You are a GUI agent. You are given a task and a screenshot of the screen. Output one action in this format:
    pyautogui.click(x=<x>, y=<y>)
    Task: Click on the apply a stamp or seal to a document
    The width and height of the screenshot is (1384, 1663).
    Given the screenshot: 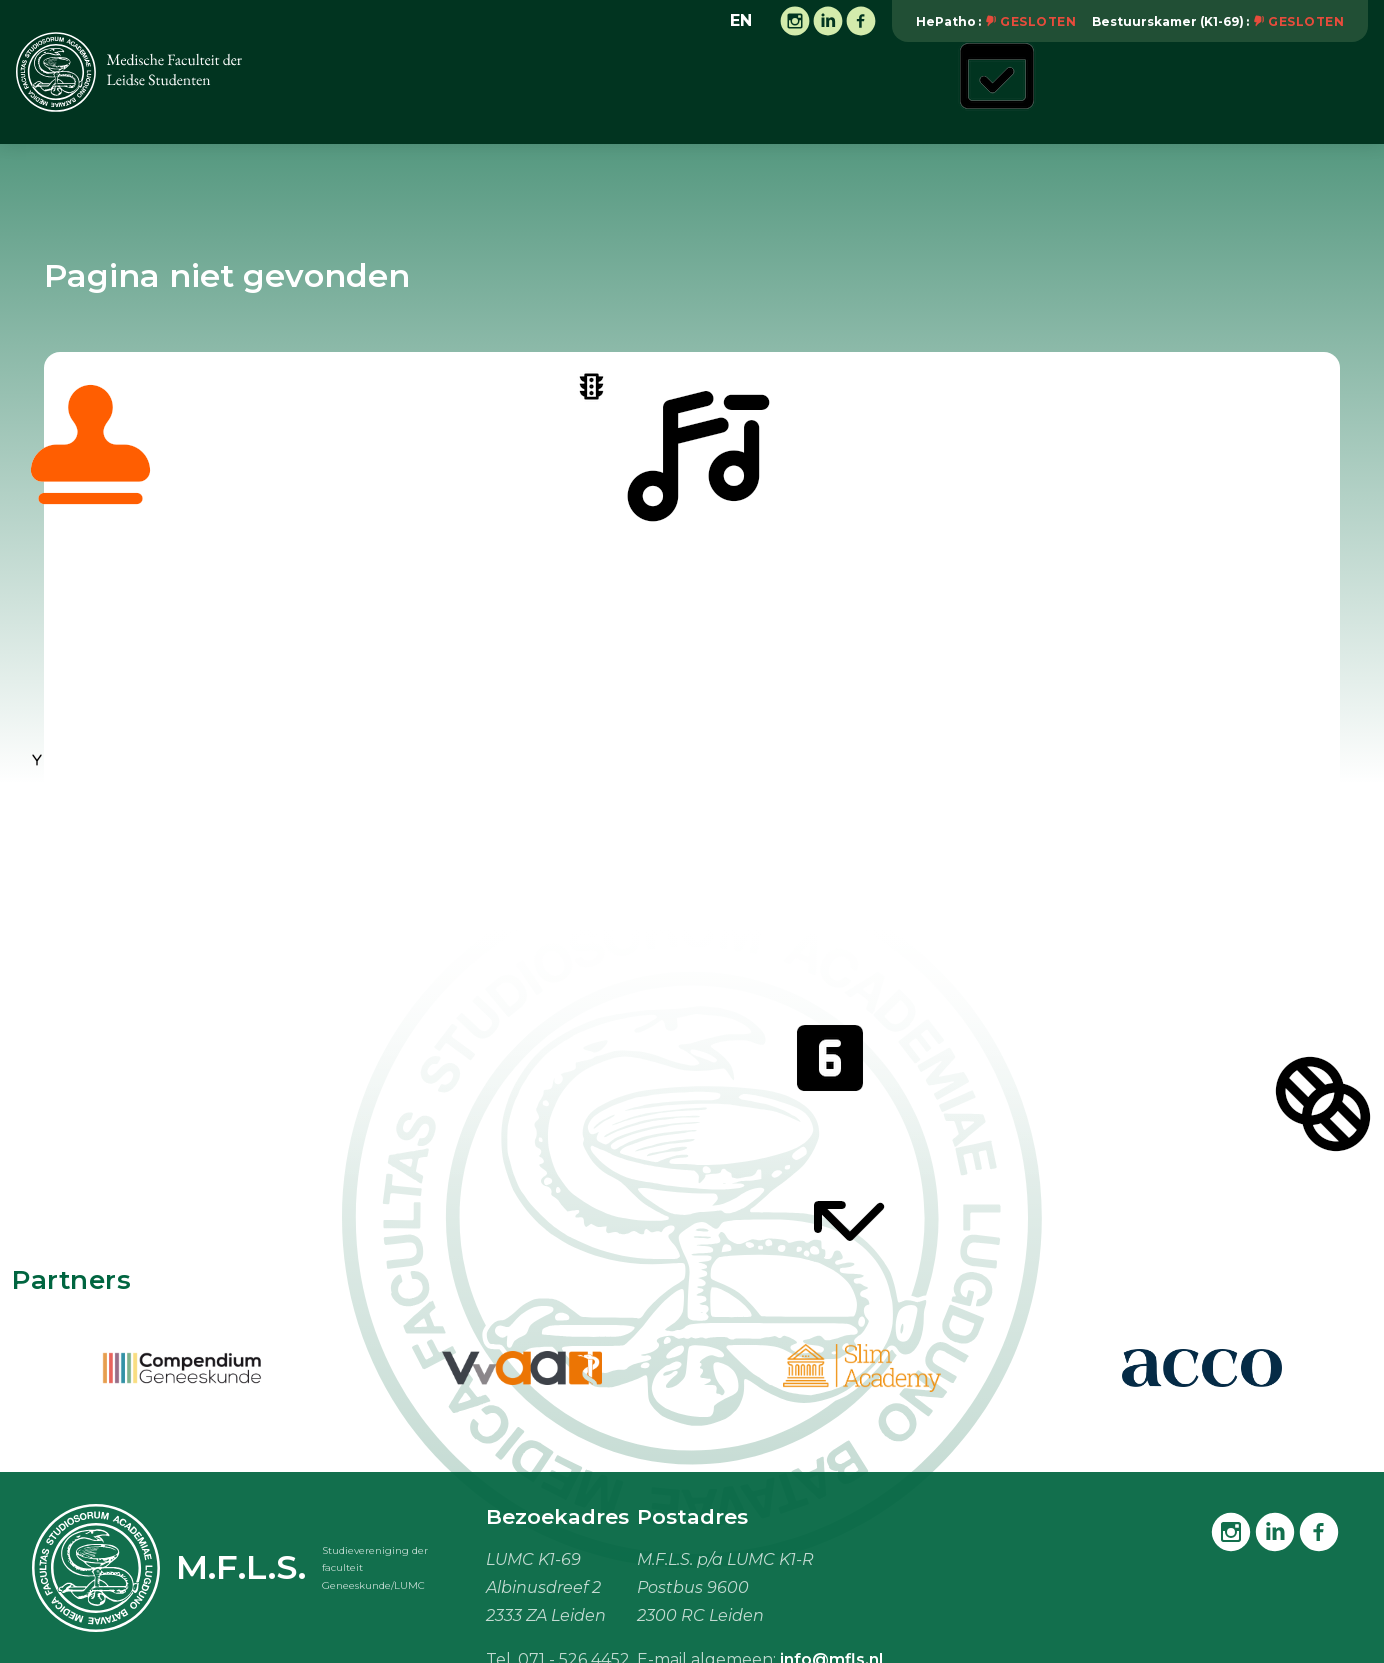 What is the action you would take?
    pyautogui.click(x=90, y=444)
    